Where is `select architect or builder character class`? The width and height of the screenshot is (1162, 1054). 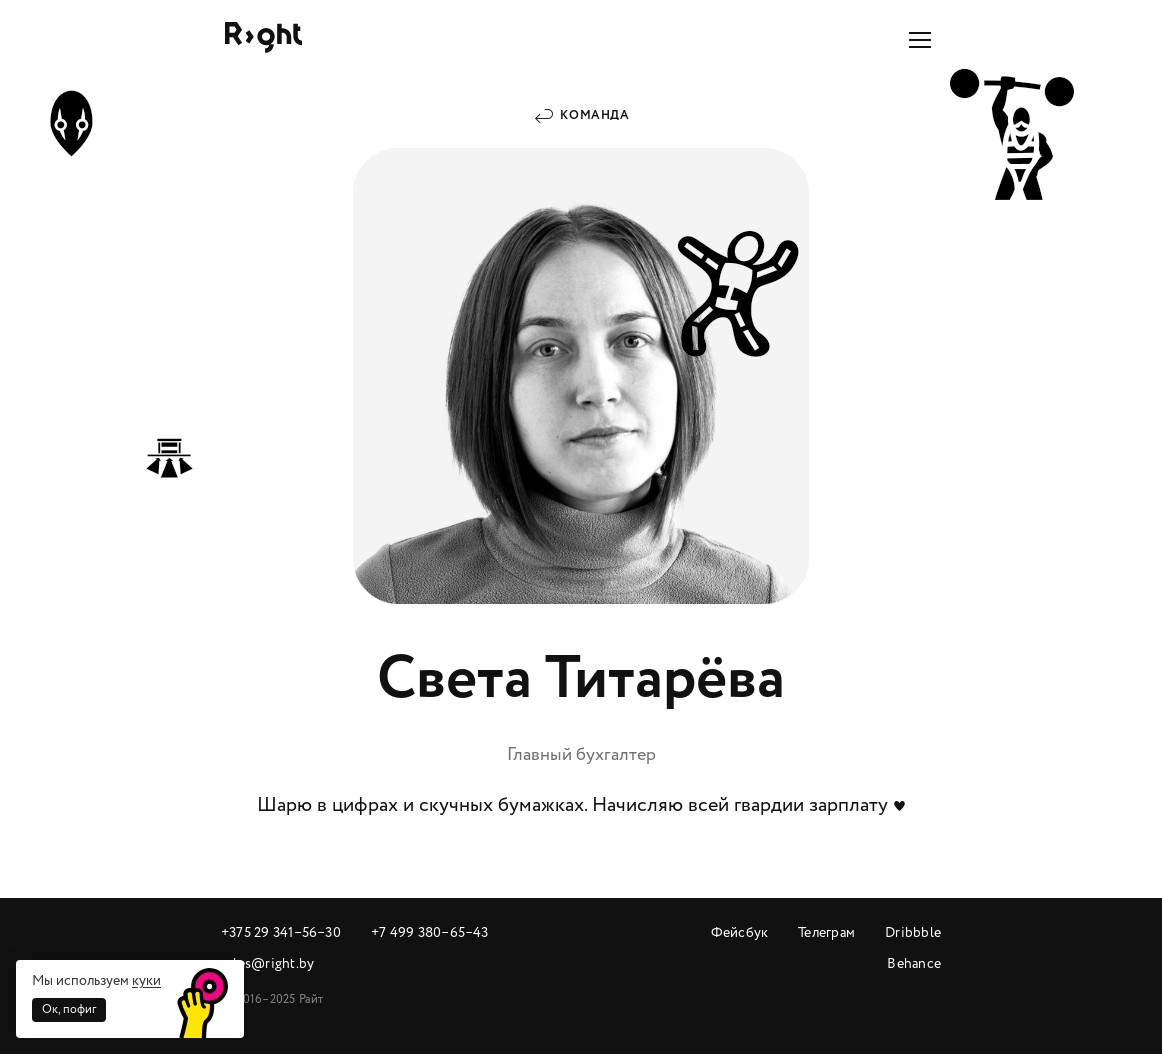
select architect or builder character class is located at coordinates (71, 123).